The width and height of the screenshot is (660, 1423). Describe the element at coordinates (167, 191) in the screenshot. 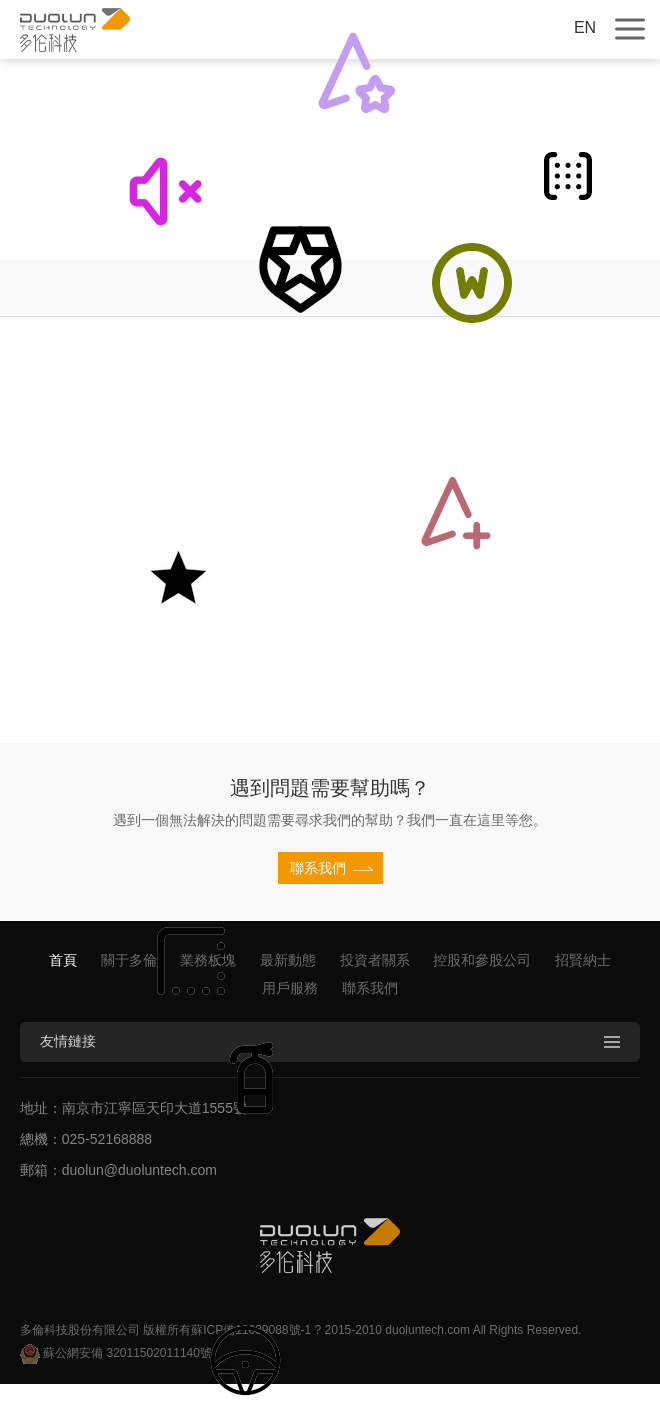

I see `mute audio or sound` at that location.